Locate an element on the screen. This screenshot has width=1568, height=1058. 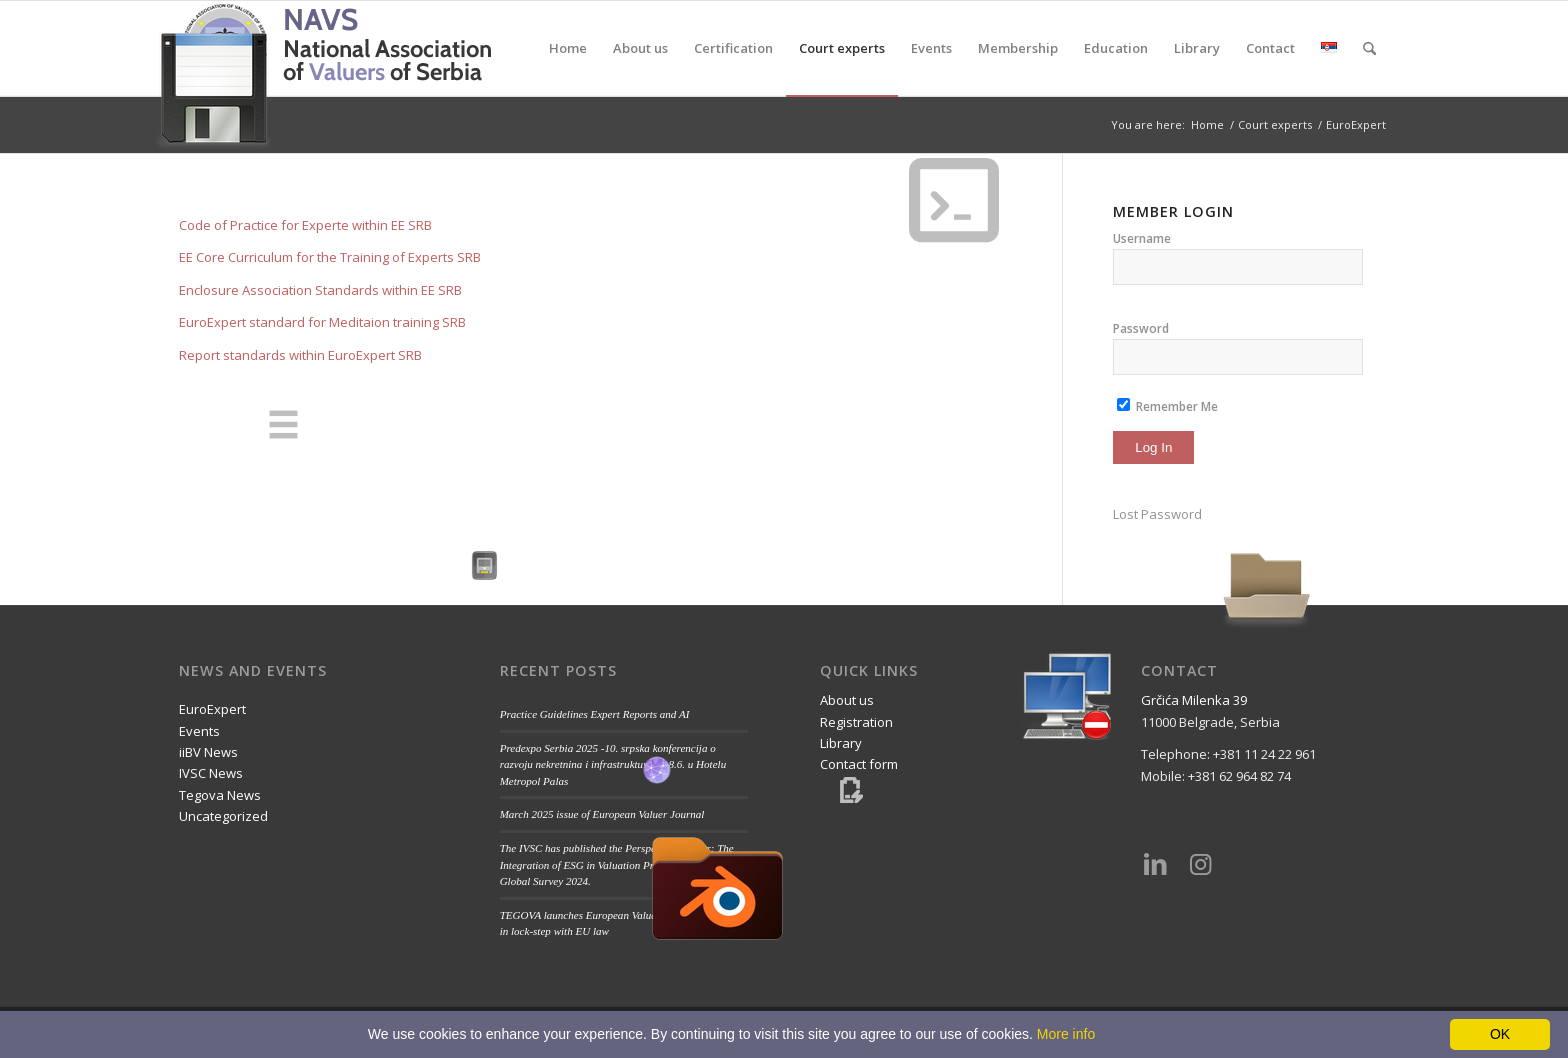
open the main menu is located at coordinates (283, 424).